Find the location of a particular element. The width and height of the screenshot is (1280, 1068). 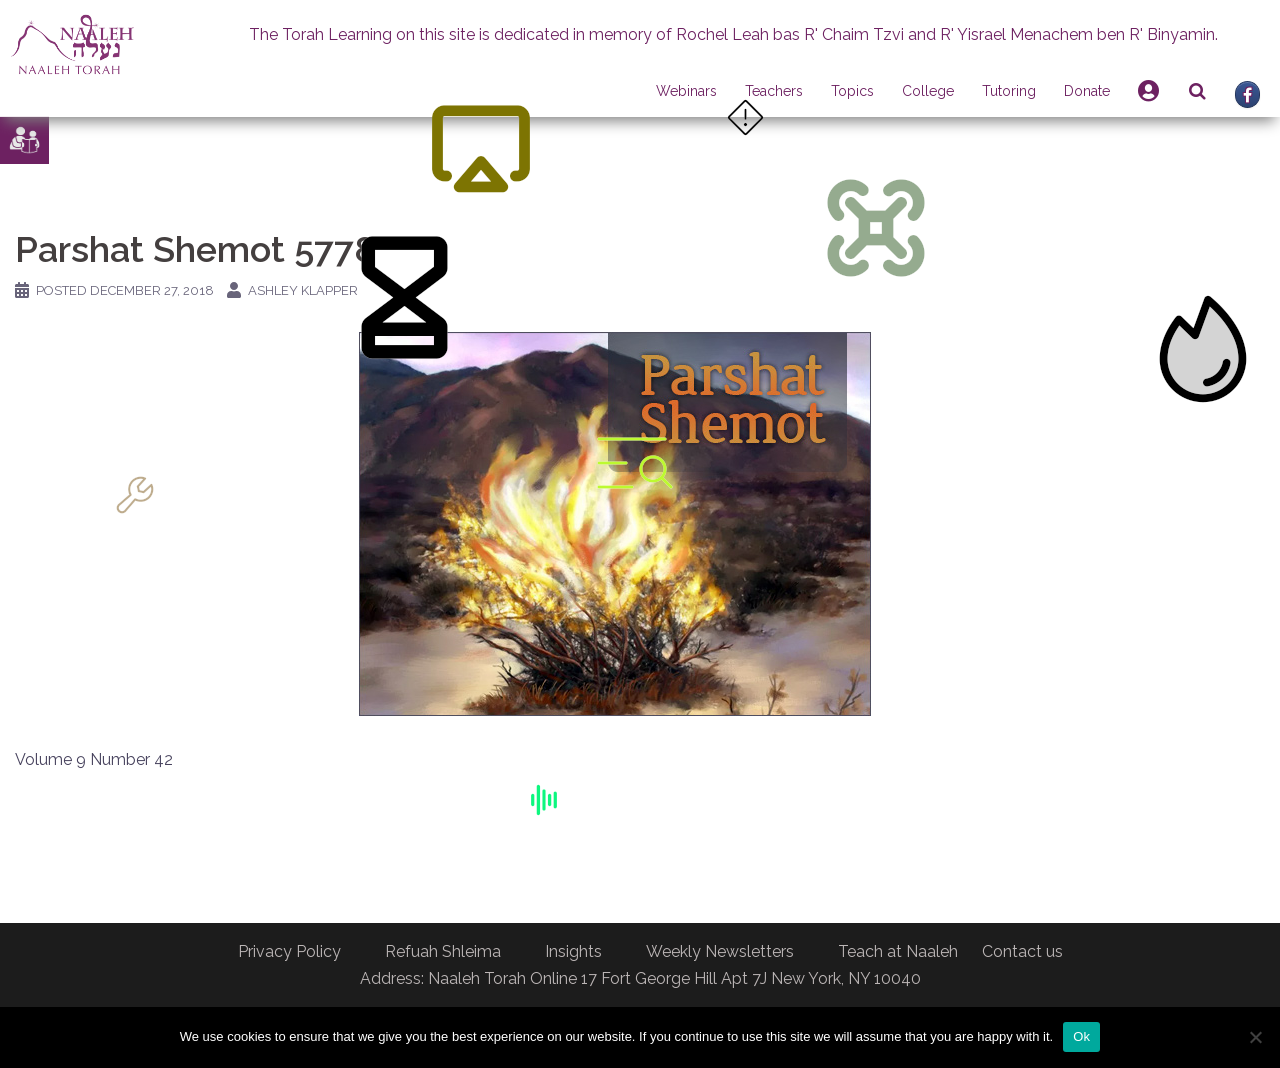

indicates a warning or caution alert is located at coordinates (745, 117).